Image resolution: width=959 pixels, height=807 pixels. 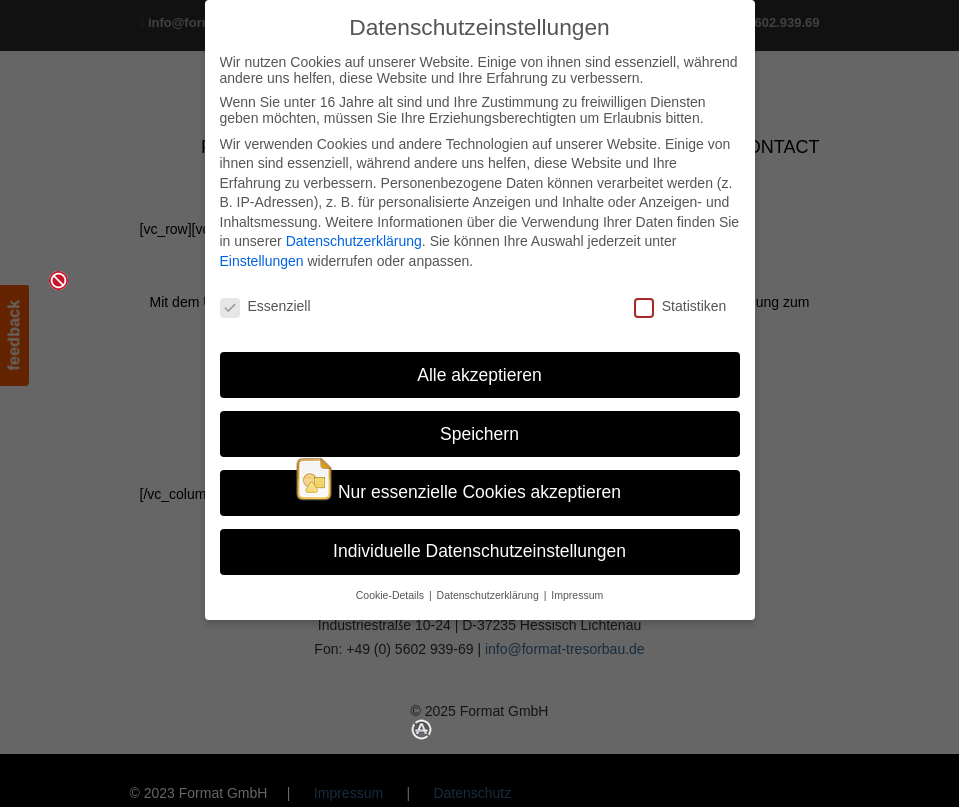 I want to click on remove a group or team, so click(x=58, y=280).